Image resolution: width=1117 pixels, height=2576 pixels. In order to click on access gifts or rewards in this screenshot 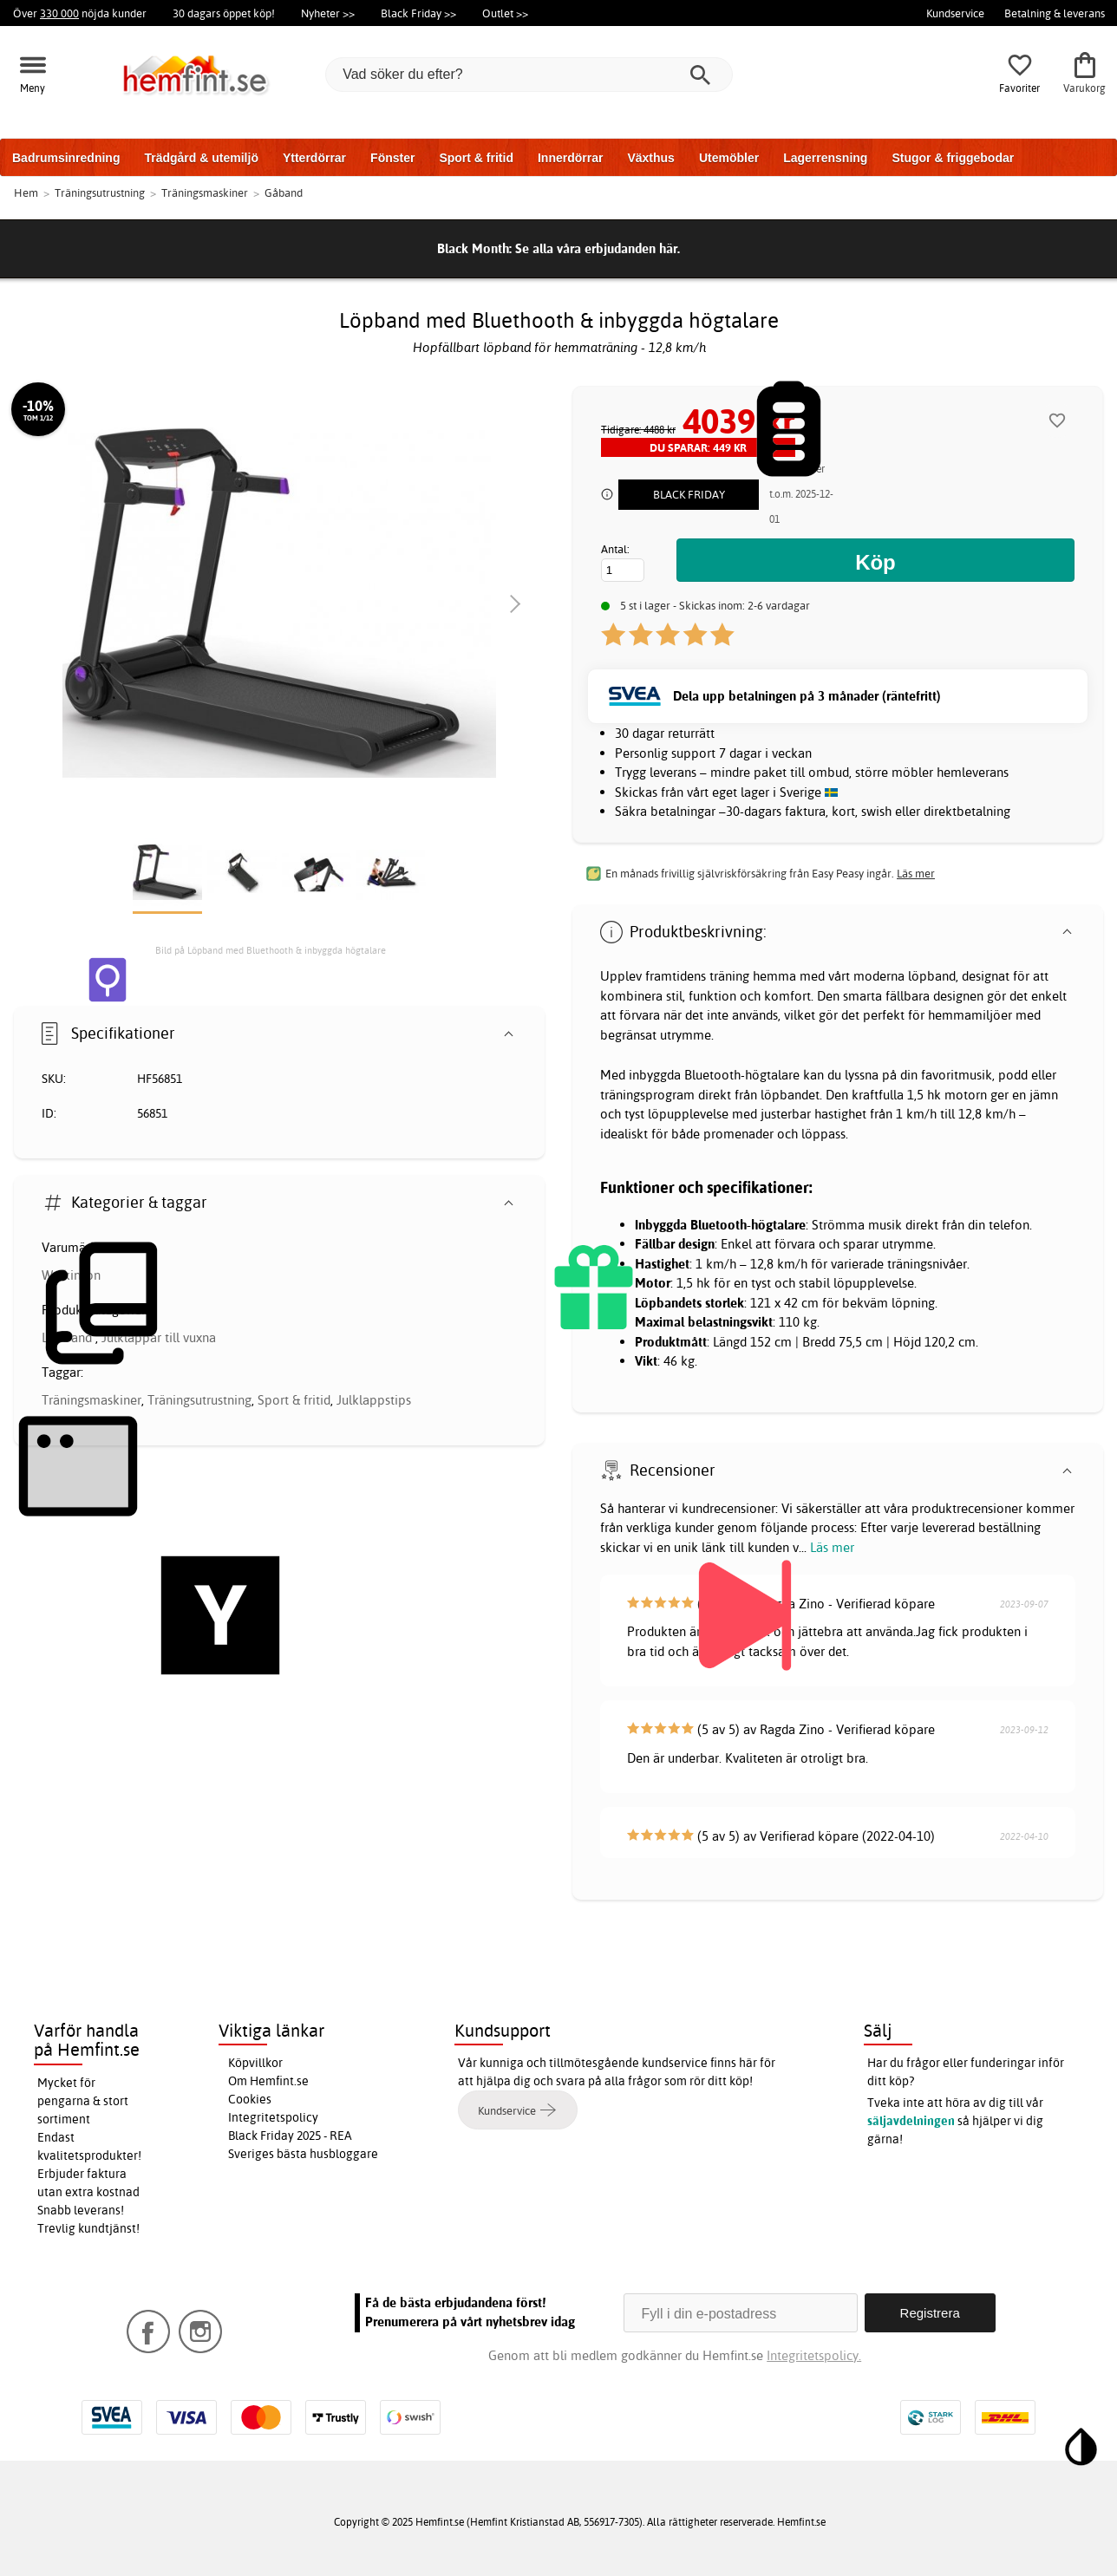, I will do `click(593, 1287)`.